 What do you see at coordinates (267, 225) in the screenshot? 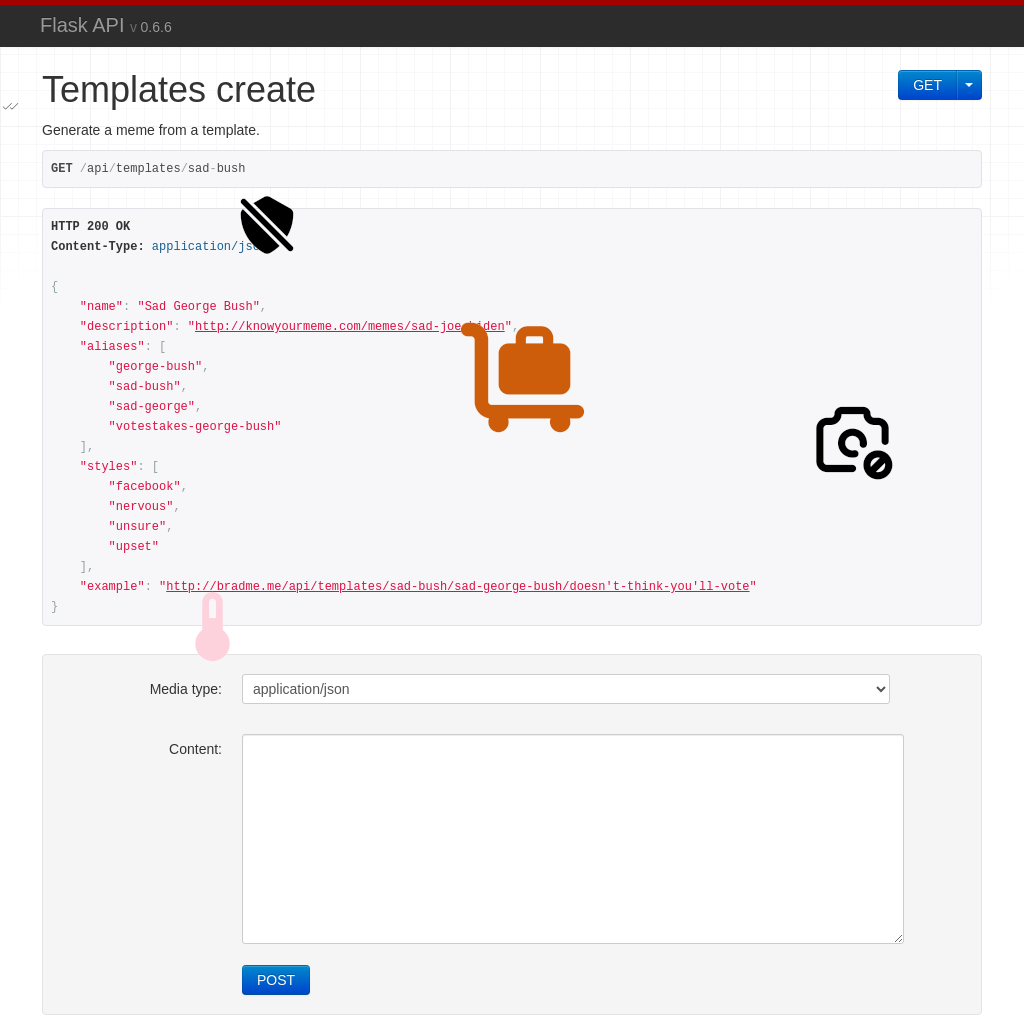
I see `security or protection is disabled` at bounding box center [267, 225].